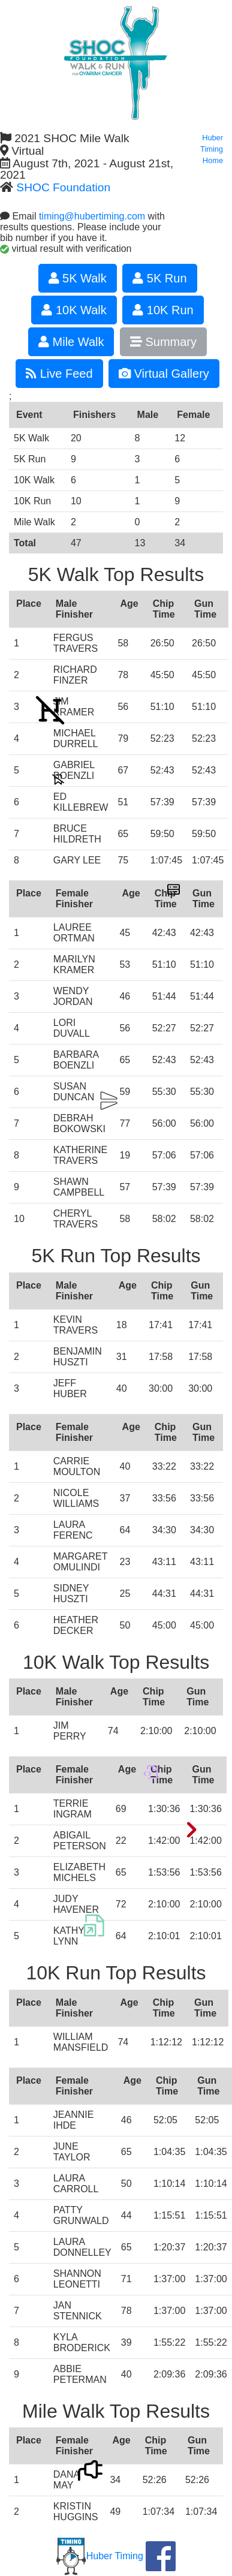 This screenshot has height=2576, width=232. I want to click on access server settings or configuration, so click(173, 889).